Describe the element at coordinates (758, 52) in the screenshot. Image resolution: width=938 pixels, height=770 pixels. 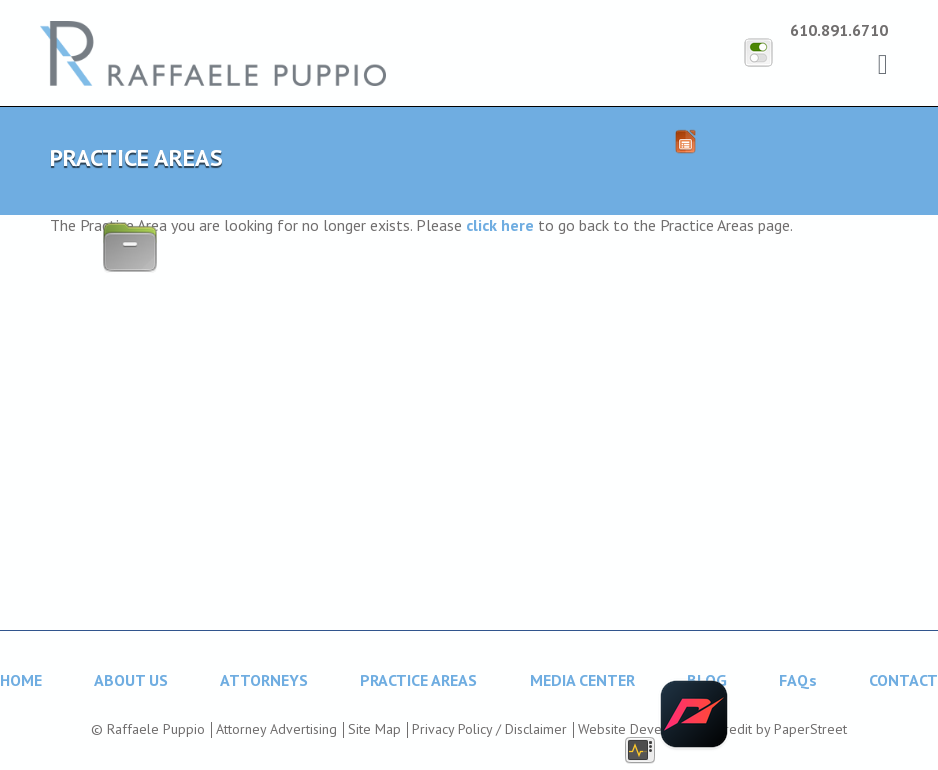
I see `open desktop preferences or settings` at that location.